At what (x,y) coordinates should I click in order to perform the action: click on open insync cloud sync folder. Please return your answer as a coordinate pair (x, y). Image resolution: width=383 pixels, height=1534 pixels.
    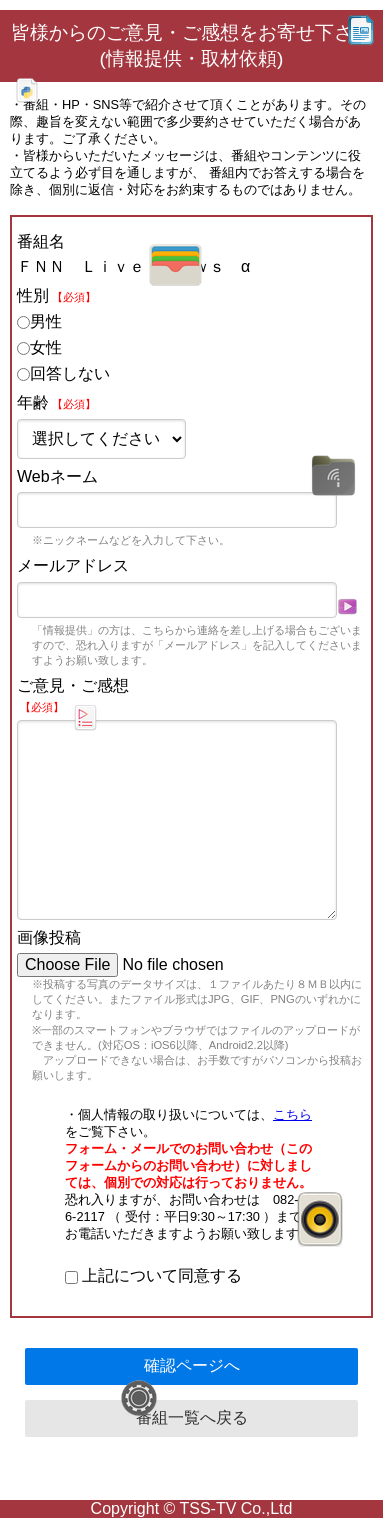
    Looking at the image, I should click on (333, 475).